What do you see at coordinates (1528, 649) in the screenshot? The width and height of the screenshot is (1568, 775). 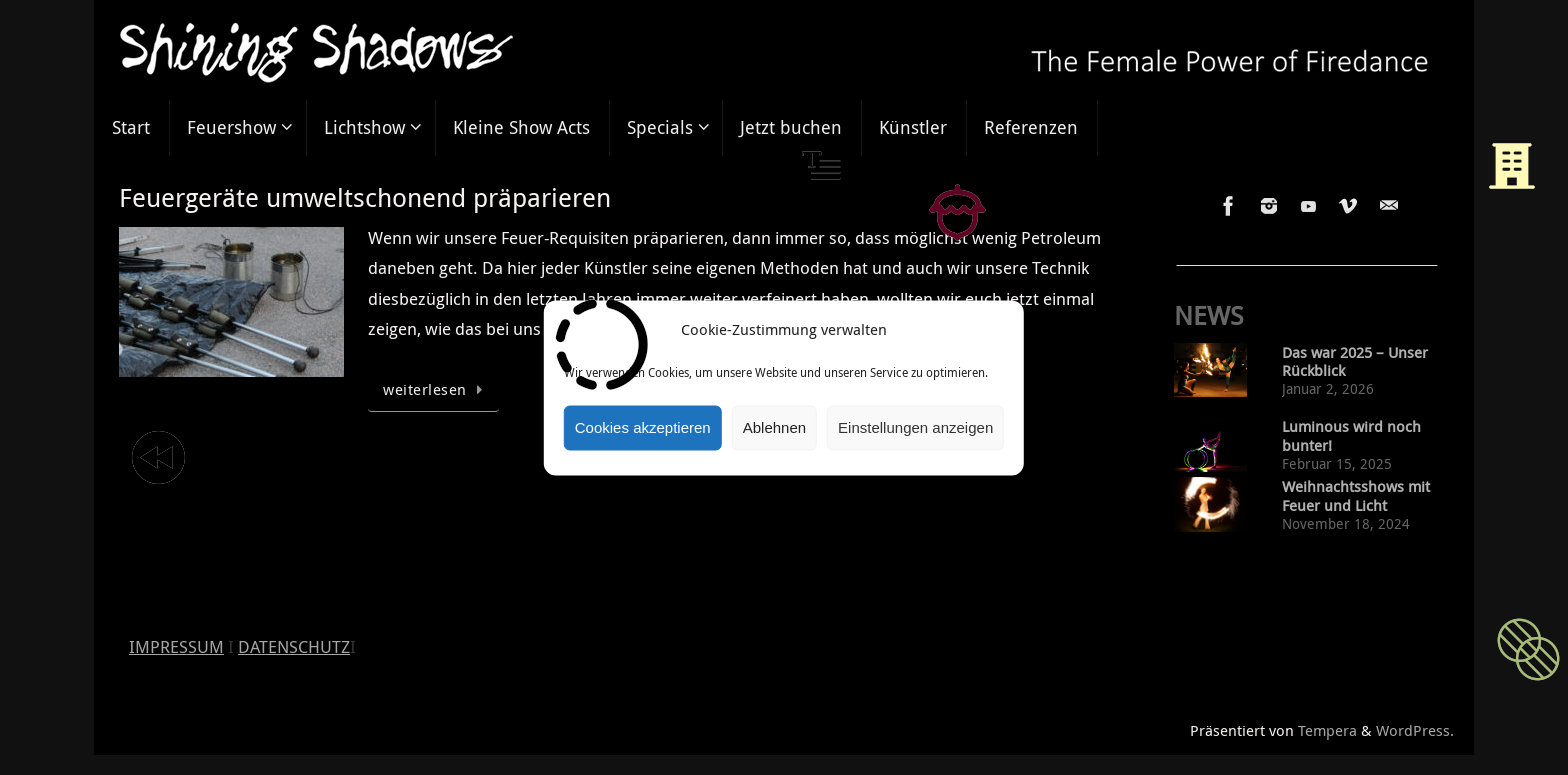 I see `merge or combine selected layers` at bounding box center [1528, 649].